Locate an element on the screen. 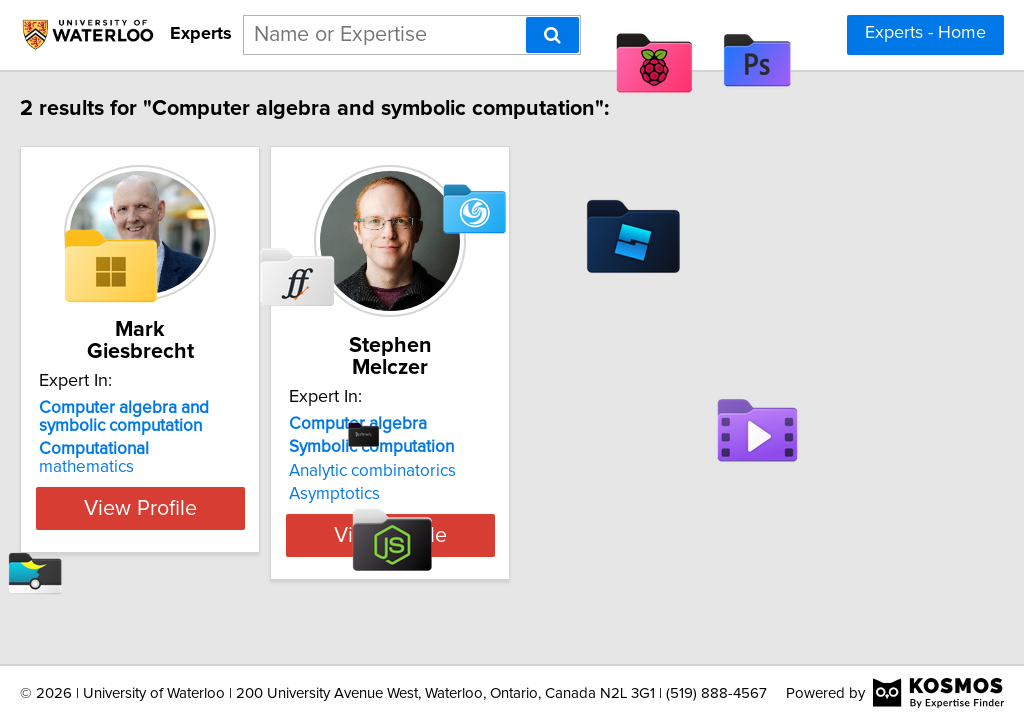 The image size is (1024, 720). open raspberry pi project files is located at coordinates (654, 65).